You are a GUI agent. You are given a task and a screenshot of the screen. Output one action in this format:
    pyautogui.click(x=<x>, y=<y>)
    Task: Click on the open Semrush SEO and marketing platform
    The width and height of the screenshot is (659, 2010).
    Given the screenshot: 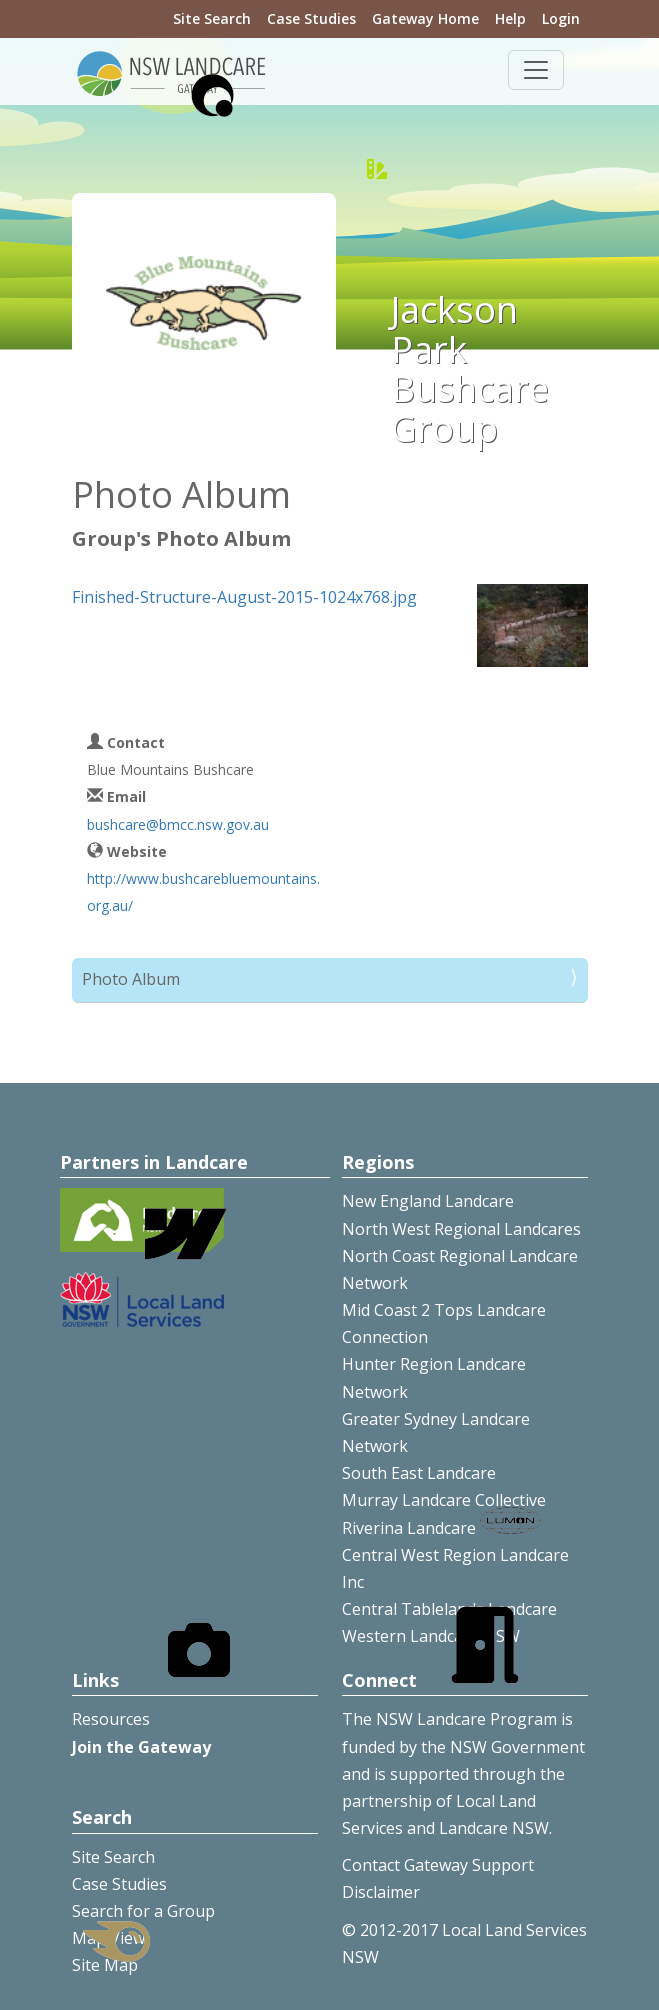 What is the action you would take?
    pyautogui.click(x=116, y=1941)
    